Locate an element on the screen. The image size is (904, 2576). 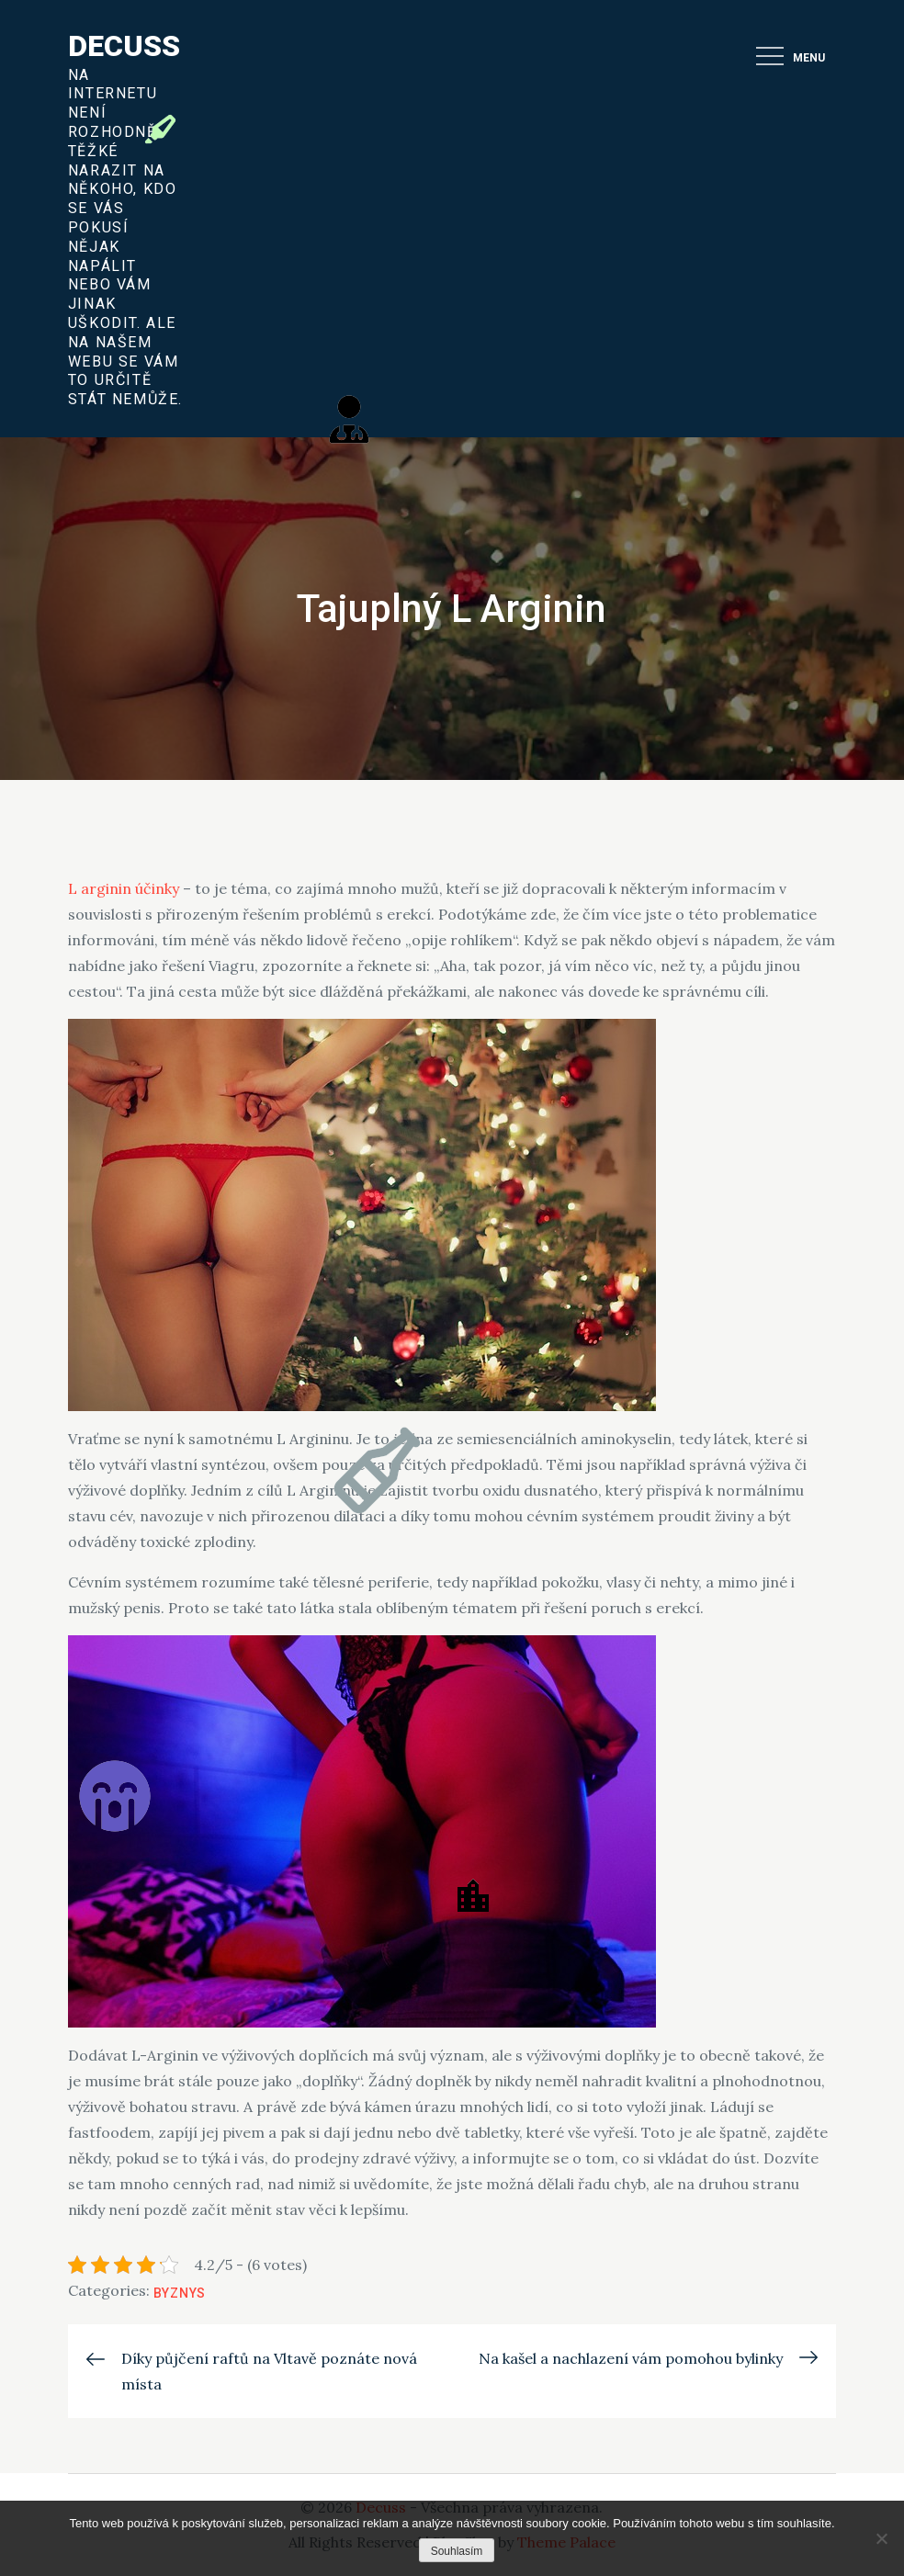
view doctor or healthcare provider profile is located at coordinates (349, 419).